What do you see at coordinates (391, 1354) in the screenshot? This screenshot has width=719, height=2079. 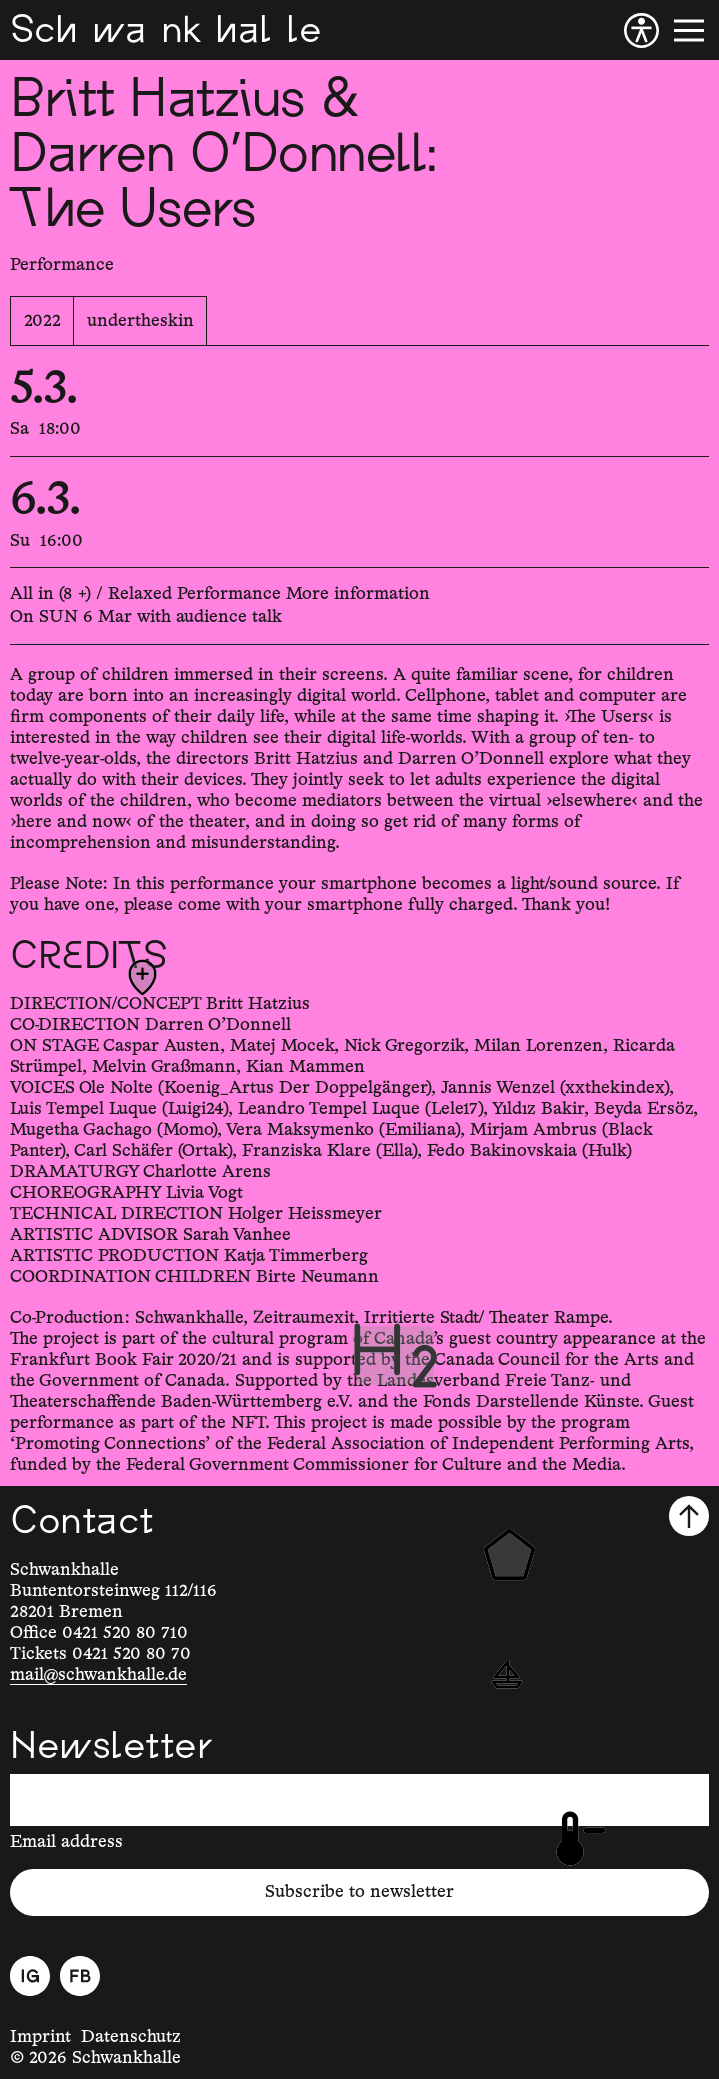 I see `format text as heading level 2` at bounding box center [391, 1354].